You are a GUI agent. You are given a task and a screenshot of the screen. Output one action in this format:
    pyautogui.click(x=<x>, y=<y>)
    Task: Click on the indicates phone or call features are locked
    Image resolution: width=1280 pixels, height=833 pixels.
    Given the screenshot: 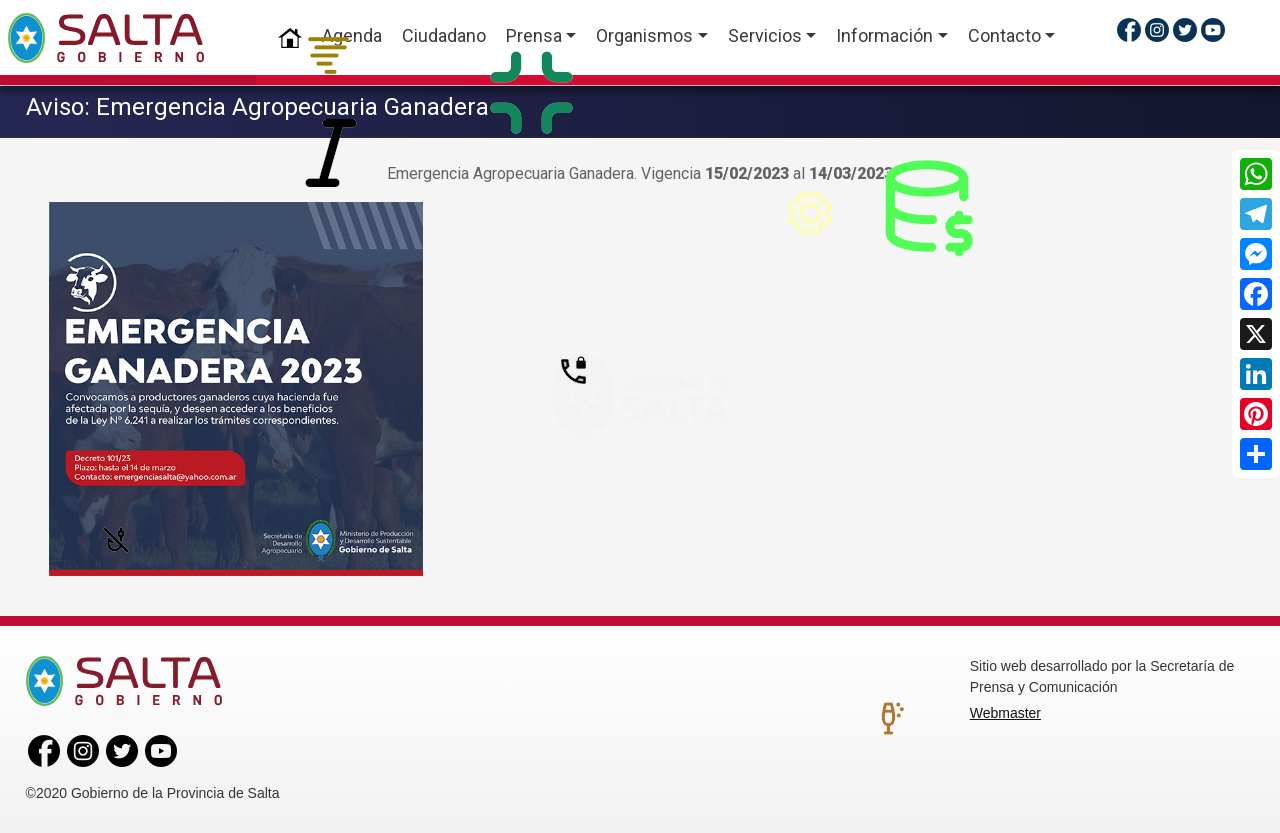 What is the action you would take?
    pyautogui.click(x=573, y=371)
    